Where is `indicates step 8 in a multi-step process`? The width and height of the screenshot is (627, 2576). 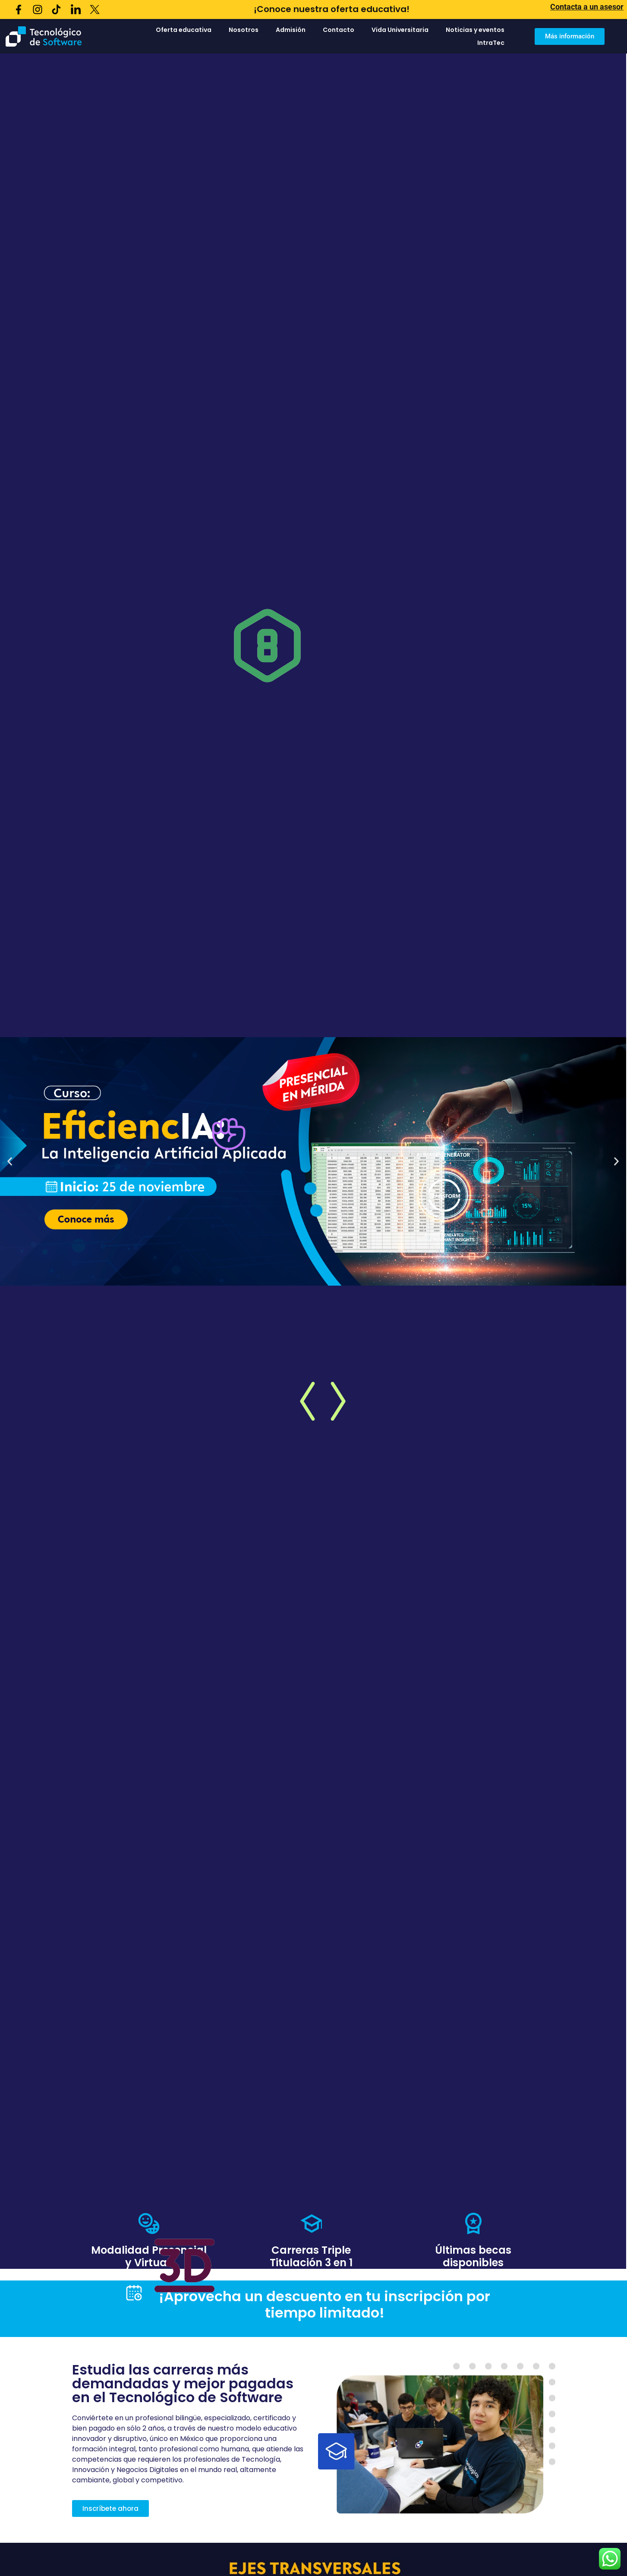 indicates step 8 in a multi-step process is located at coordinates (267, 645).